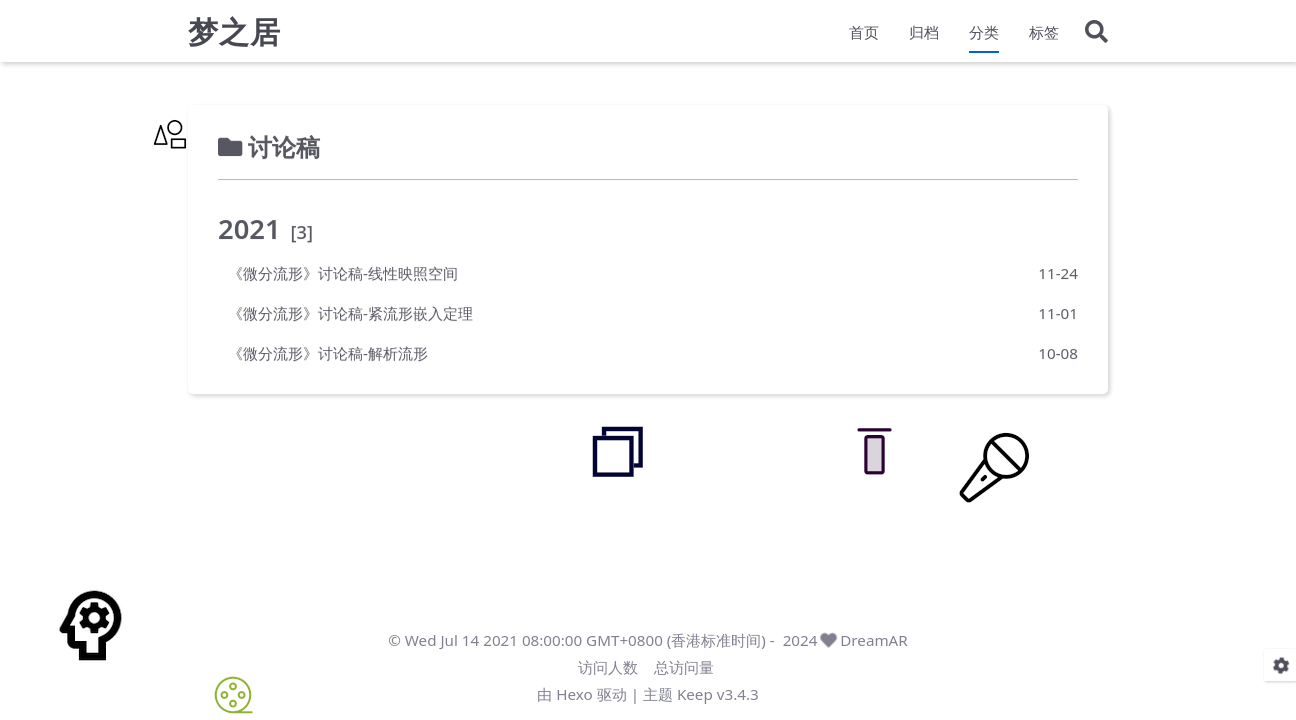 The image size is (1296, 720). Describe the element at coordinates (233, 695) in the screenshot. I see `access video or movie library` at that location.